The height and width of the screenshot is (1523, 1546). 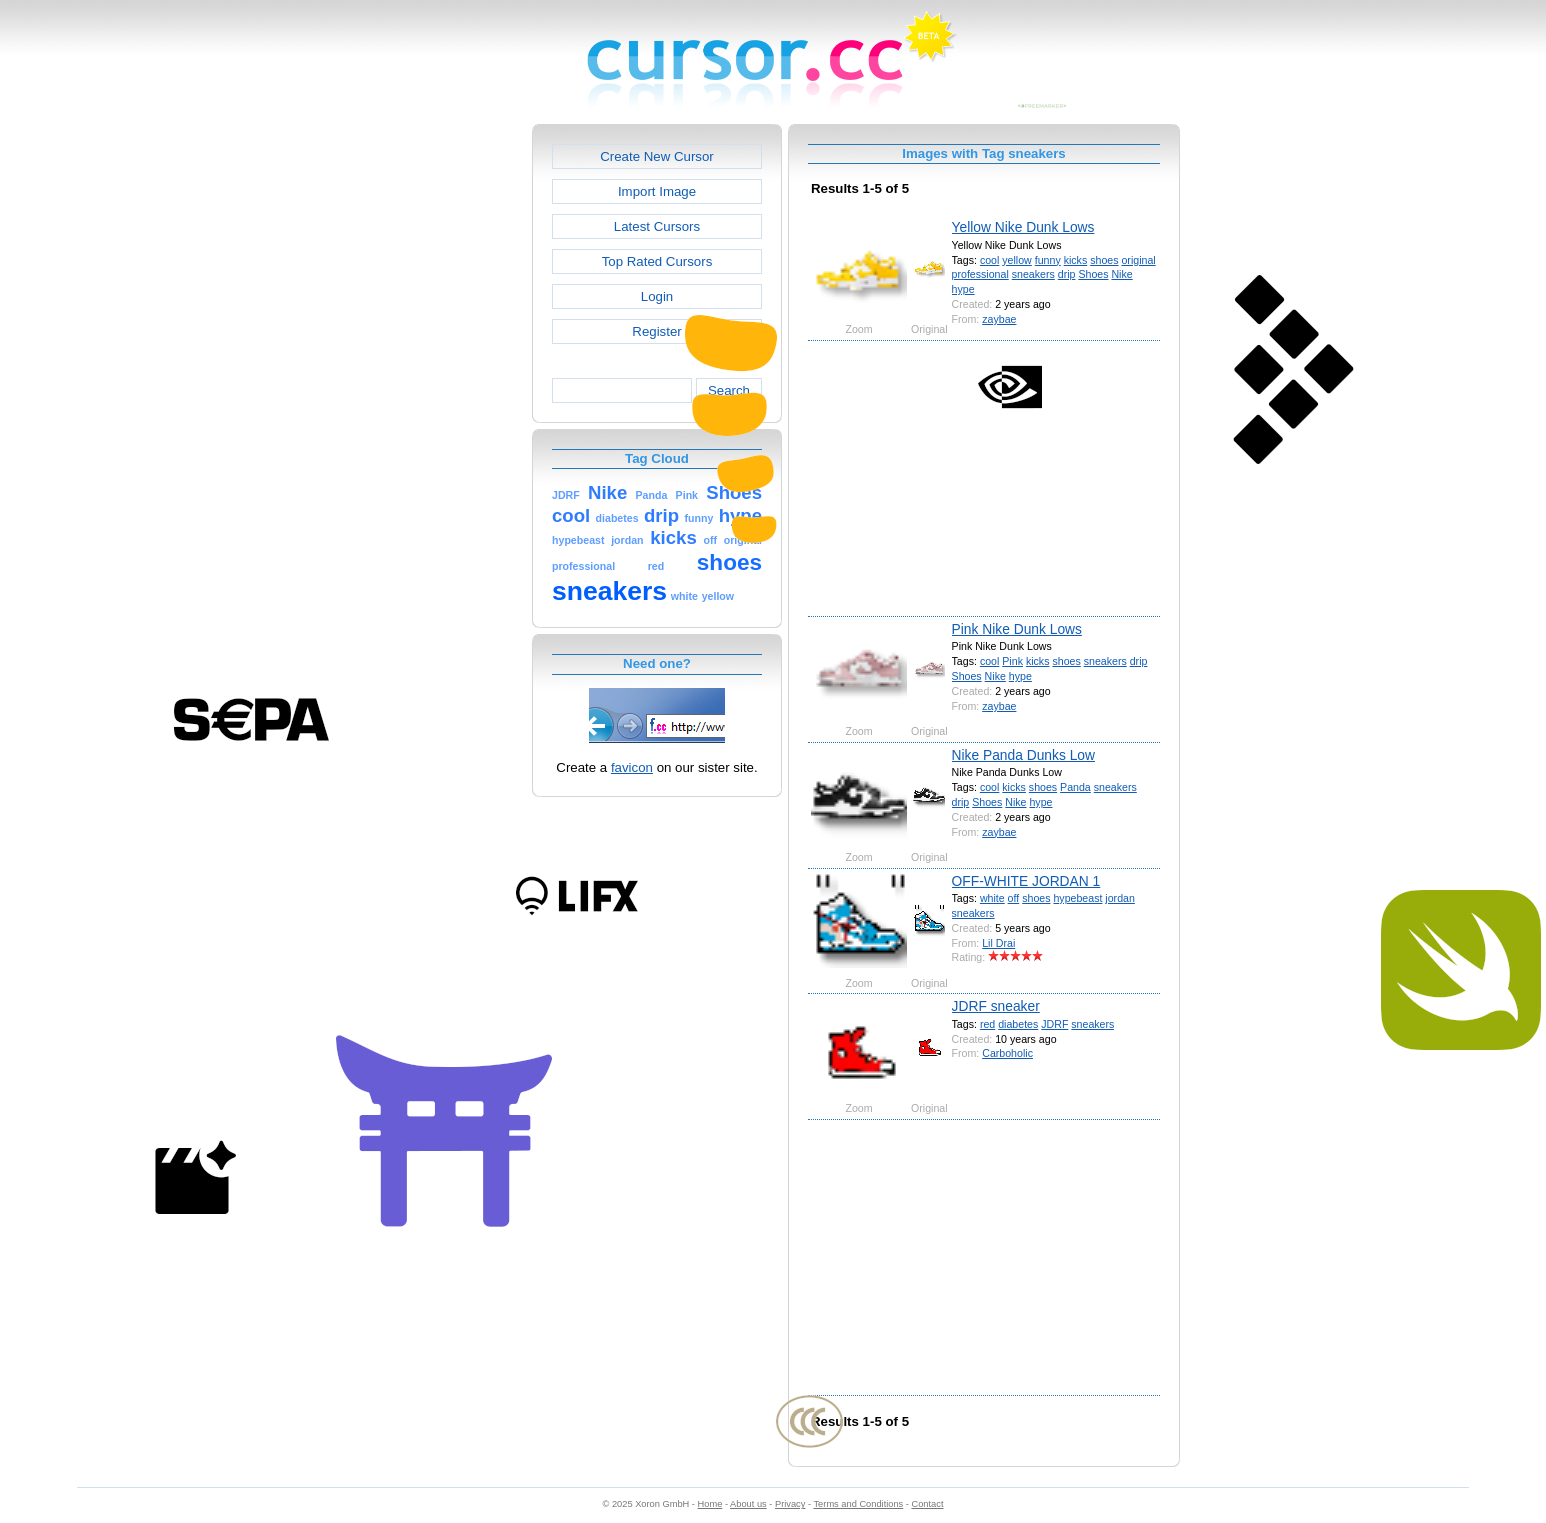 What do you see at coordinates (809, 1421) in the screenshot?
I see `china compulsory certificate (CCC) mark indicating product compliance` at bounding box center [809, 1421].